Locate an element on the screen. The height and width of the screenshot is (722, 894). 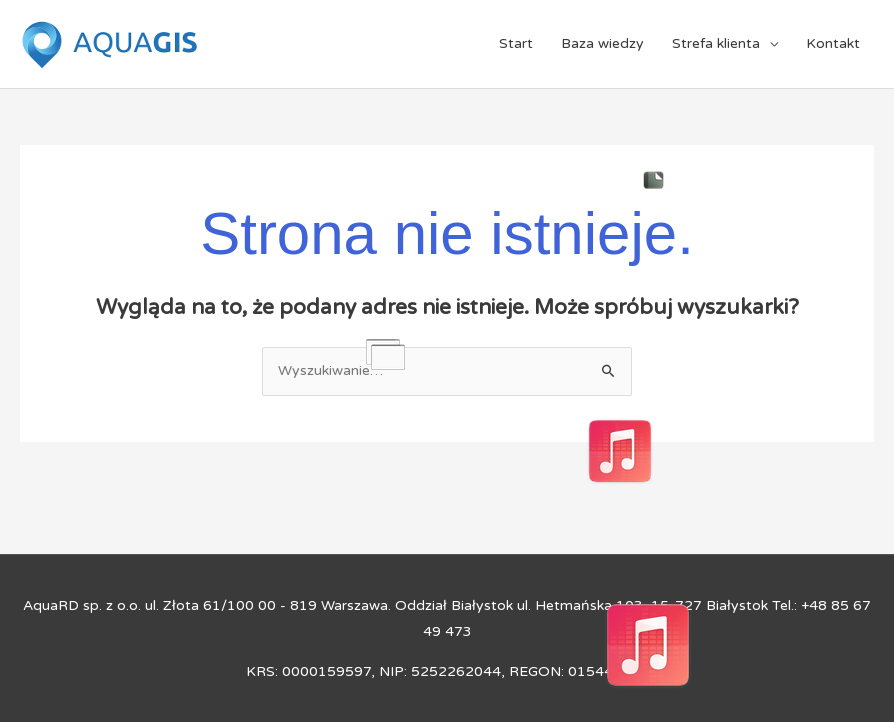
open the gnome music app is located at coordinates (648, 645).